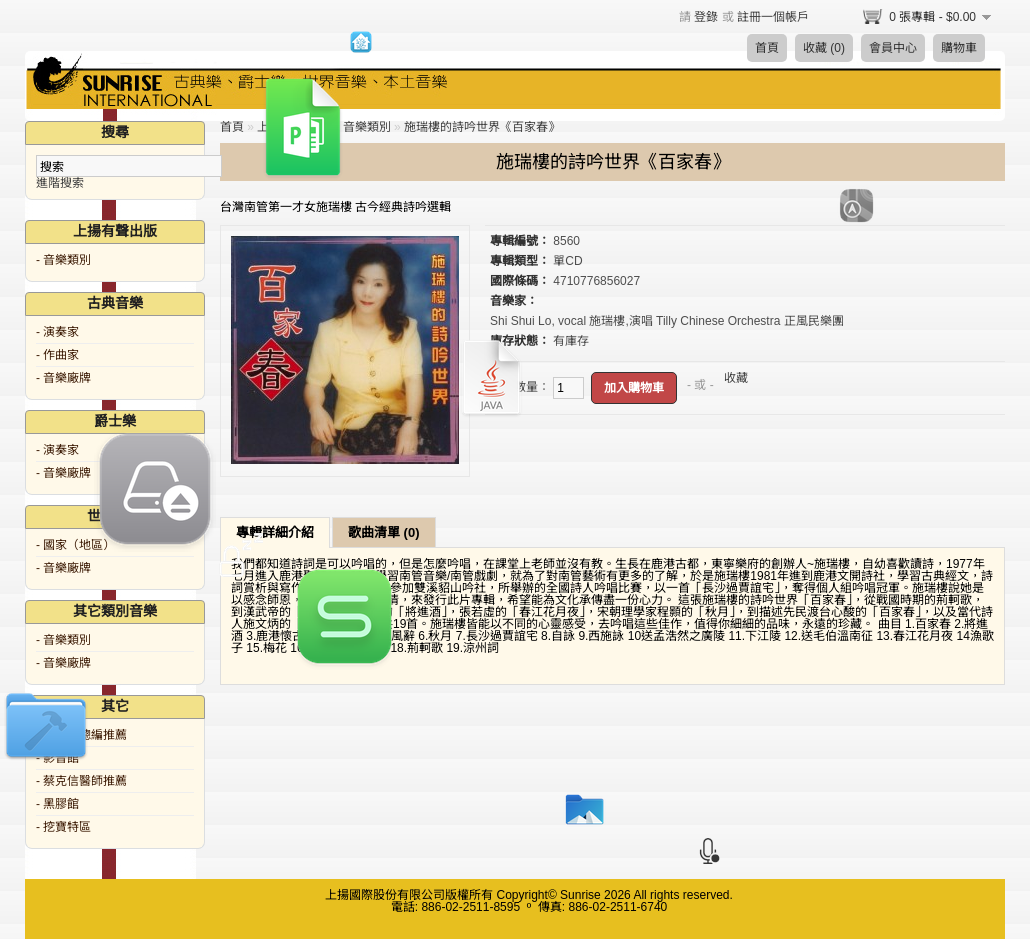 The width and height of the screenshot is (1030, 939). What do you see at coordinates (155, 491) in the screenshot?
I see `eject or safely remove external storage device` at bounding box center [155, 491].